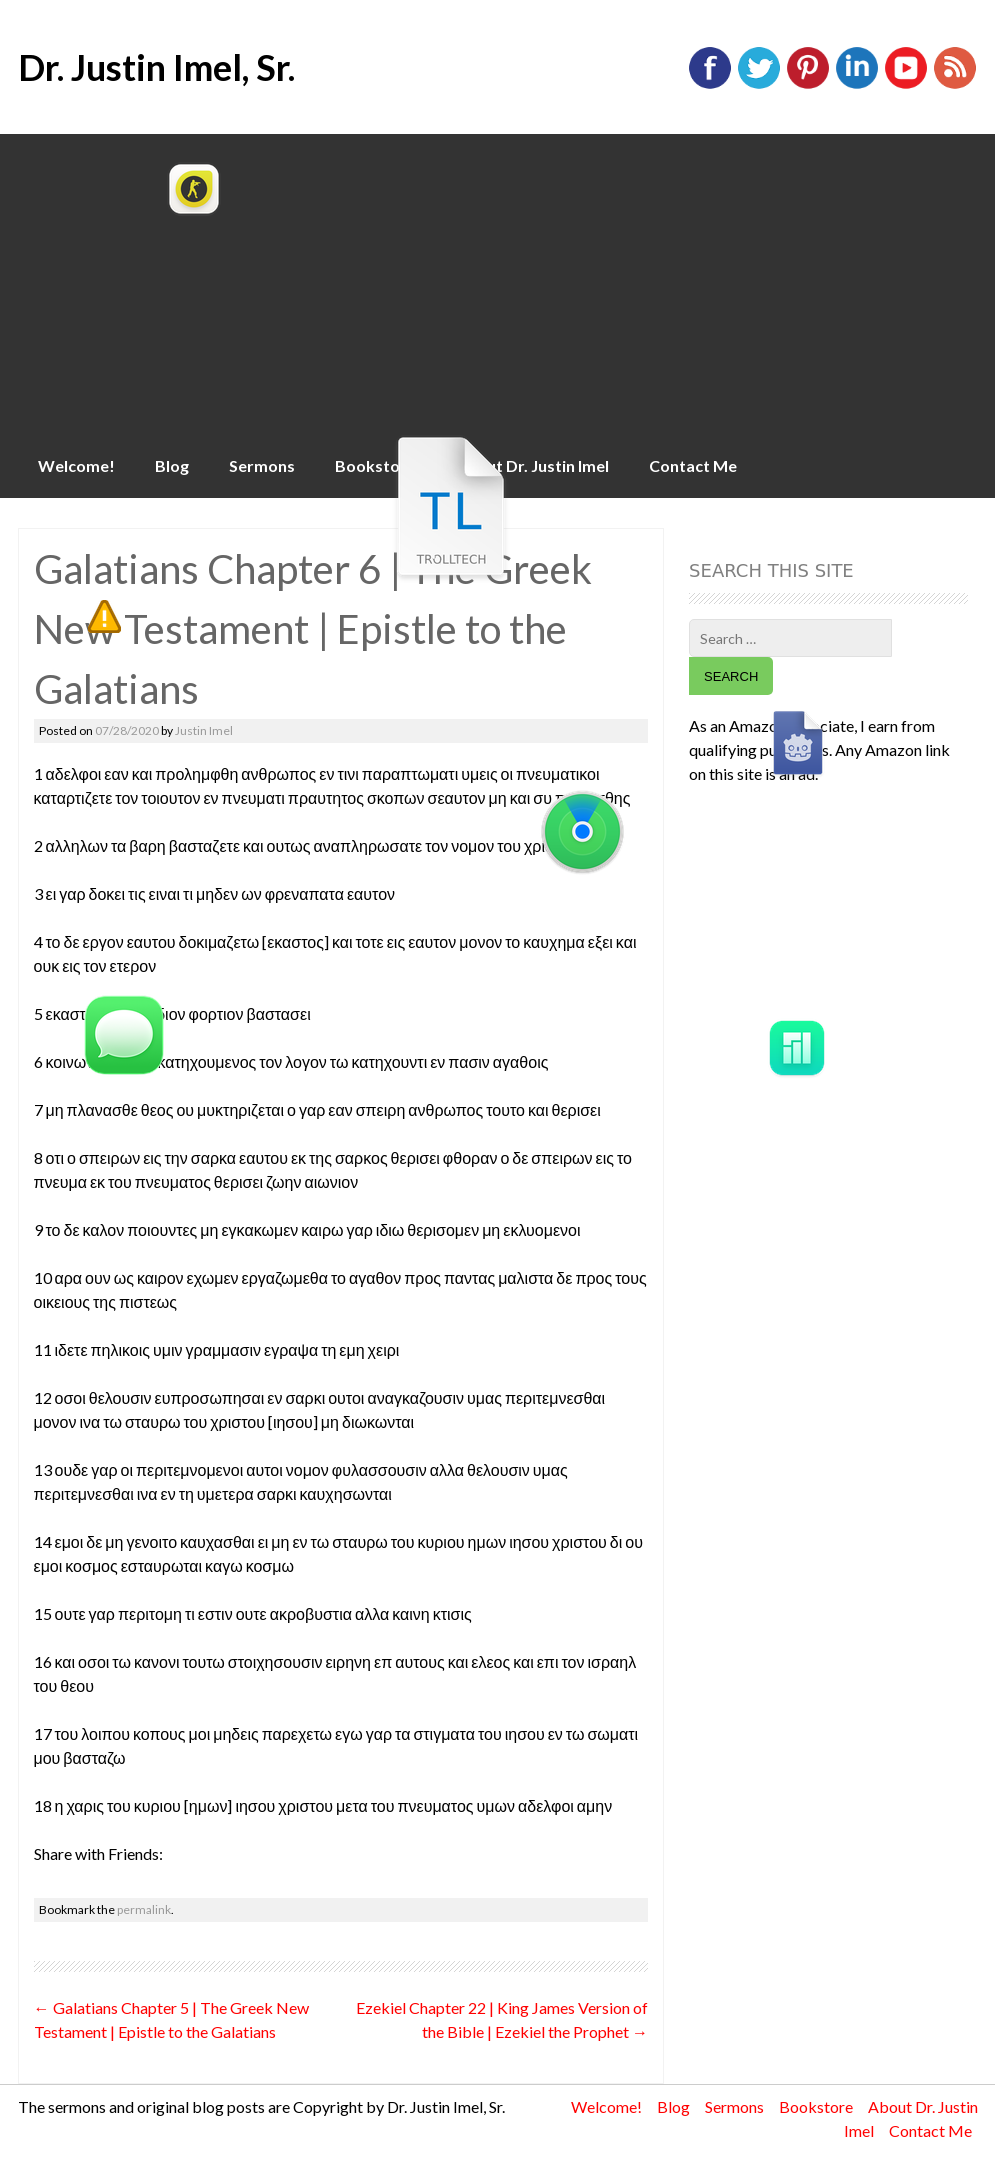 The image size is (995, 2177). Describe the element at coordinates (124, 1035) in the screenshot. I see `open the messages app` at that location.